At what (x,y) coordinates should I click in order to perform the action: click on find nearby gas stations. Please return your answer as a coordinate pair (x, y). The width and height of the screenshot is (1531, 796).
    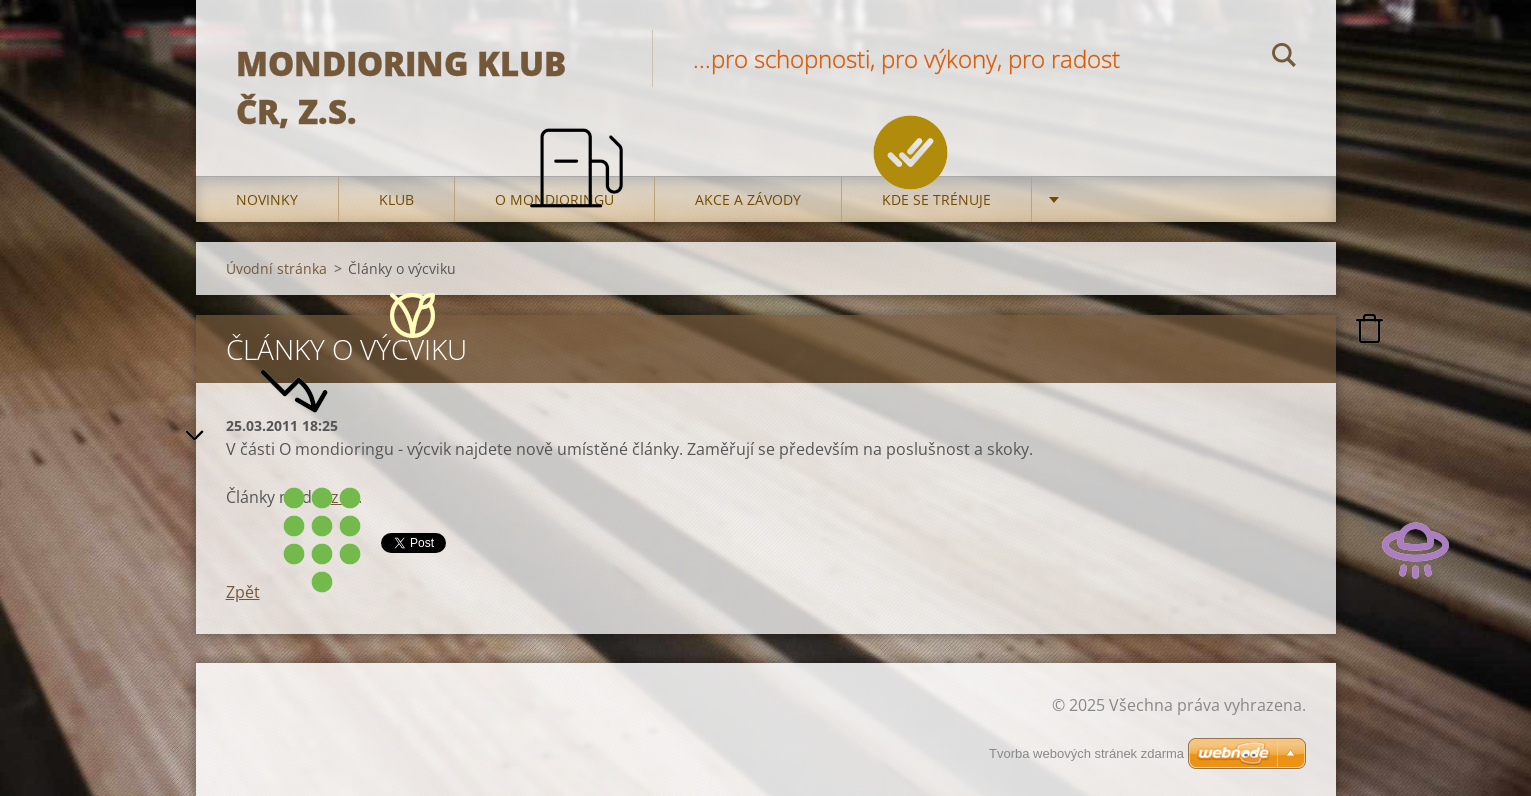
    Looking at the image, I should click on (573, 168).